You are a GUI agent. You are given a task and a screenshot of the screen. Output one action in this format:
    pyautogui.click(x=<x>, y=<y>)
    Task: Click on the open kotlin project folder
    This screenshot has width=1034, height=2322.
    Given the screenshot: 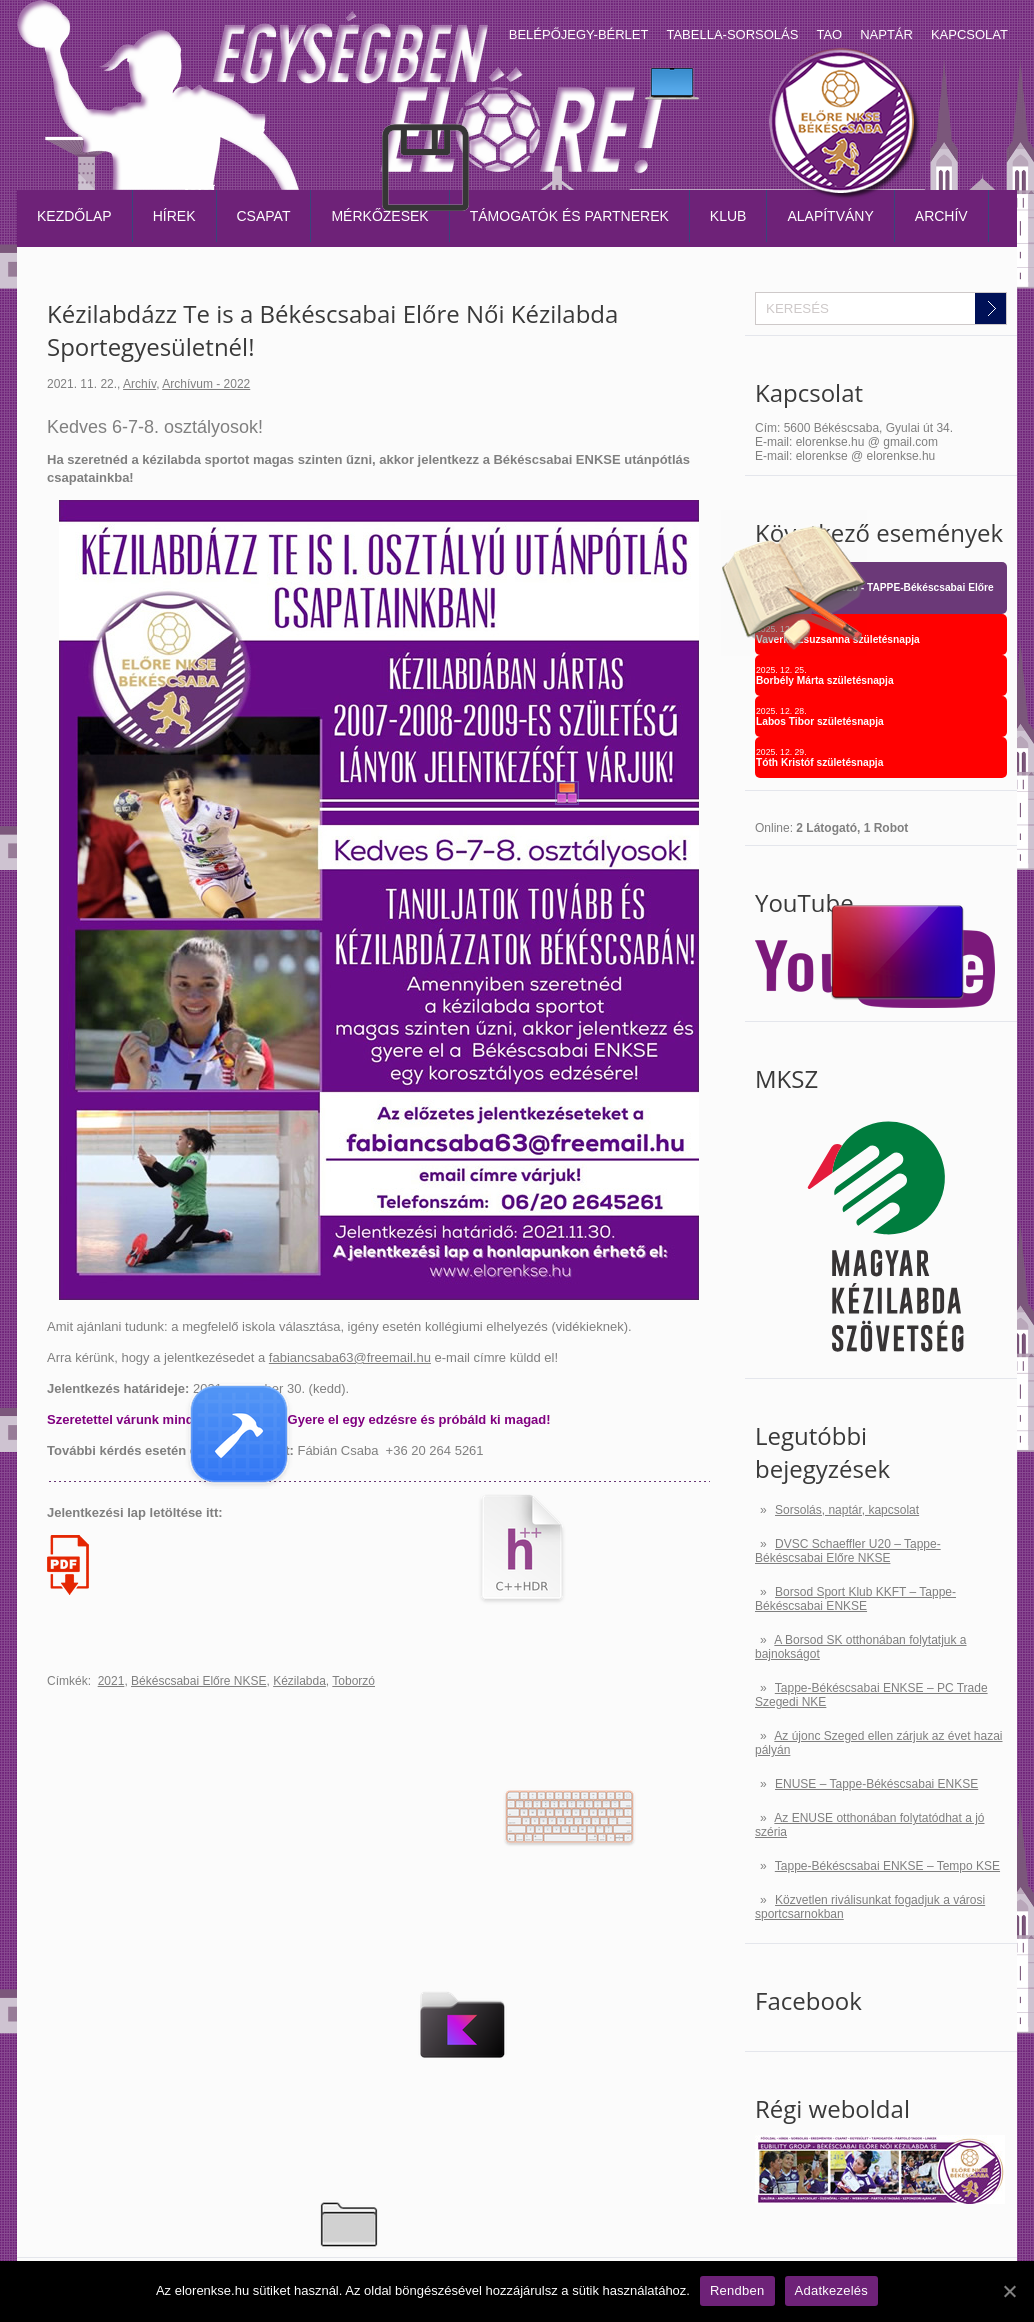 What is the action you would take?
    pyautogui.click(x=462, y=2027)
    